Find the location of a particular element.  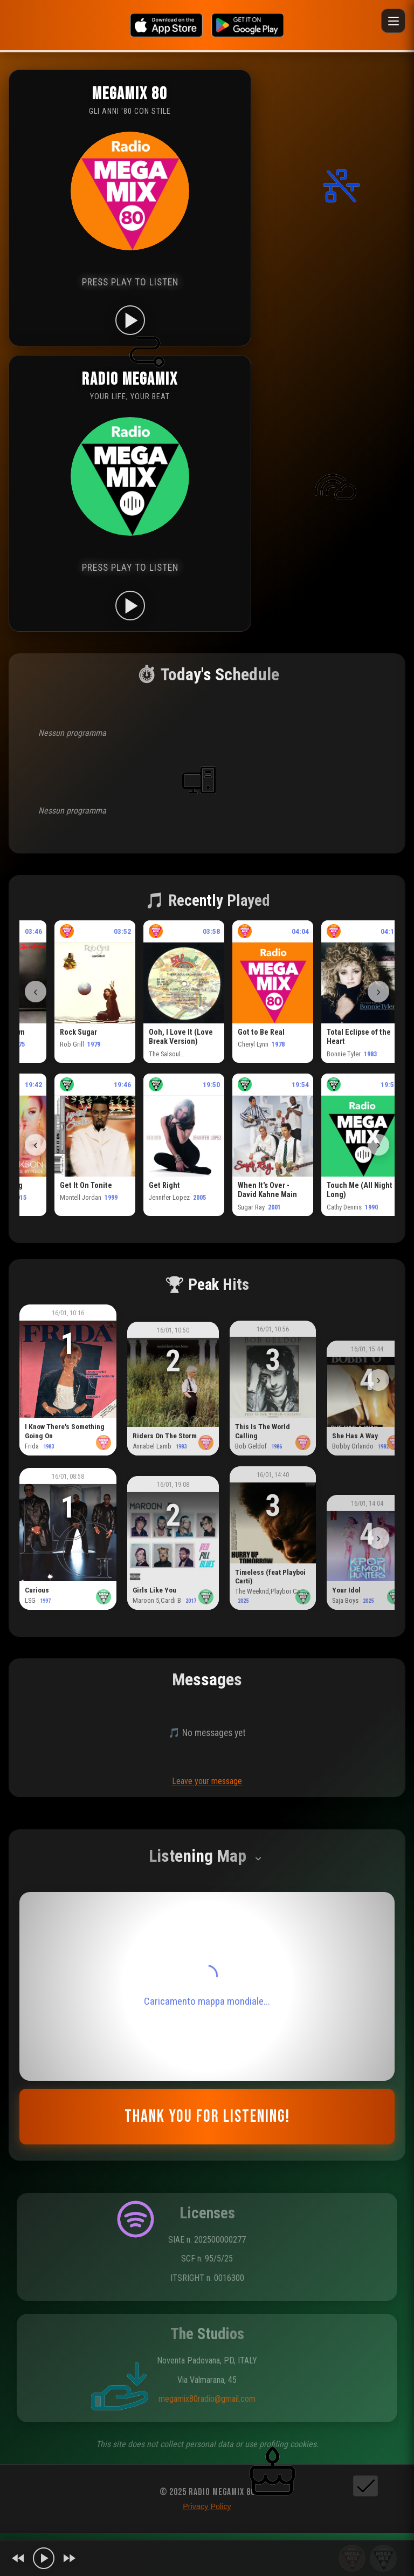

view birthday or celebration reminders is located at coordinates (272, 2474).